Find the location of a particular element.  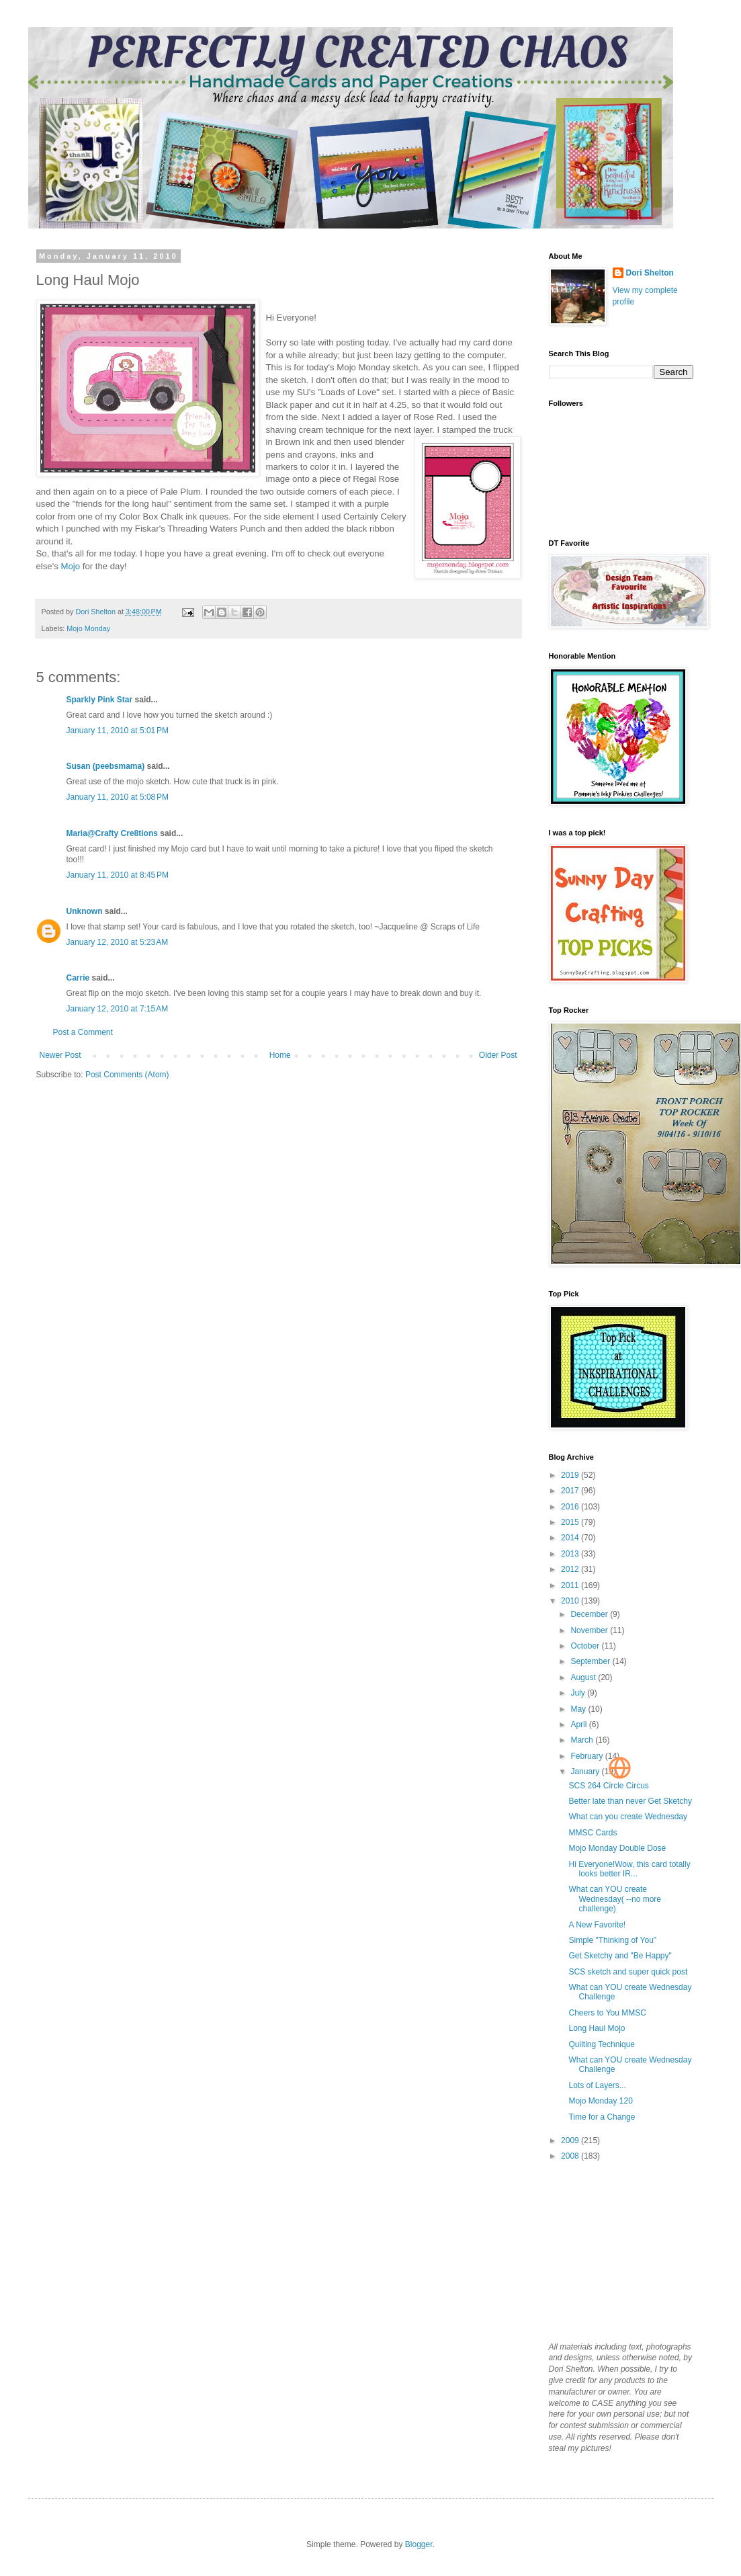

switch to global or international settings is located at coordinates (619, 1768).